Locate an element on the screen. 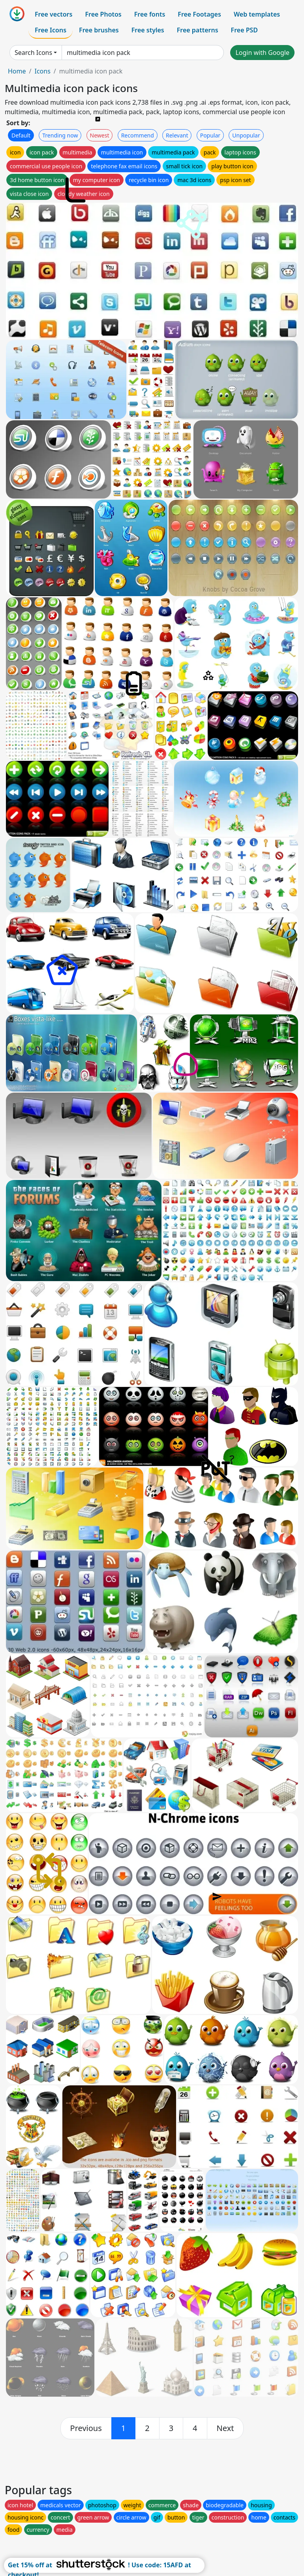  indicates medium battery level is located at coordinates (134, 683).